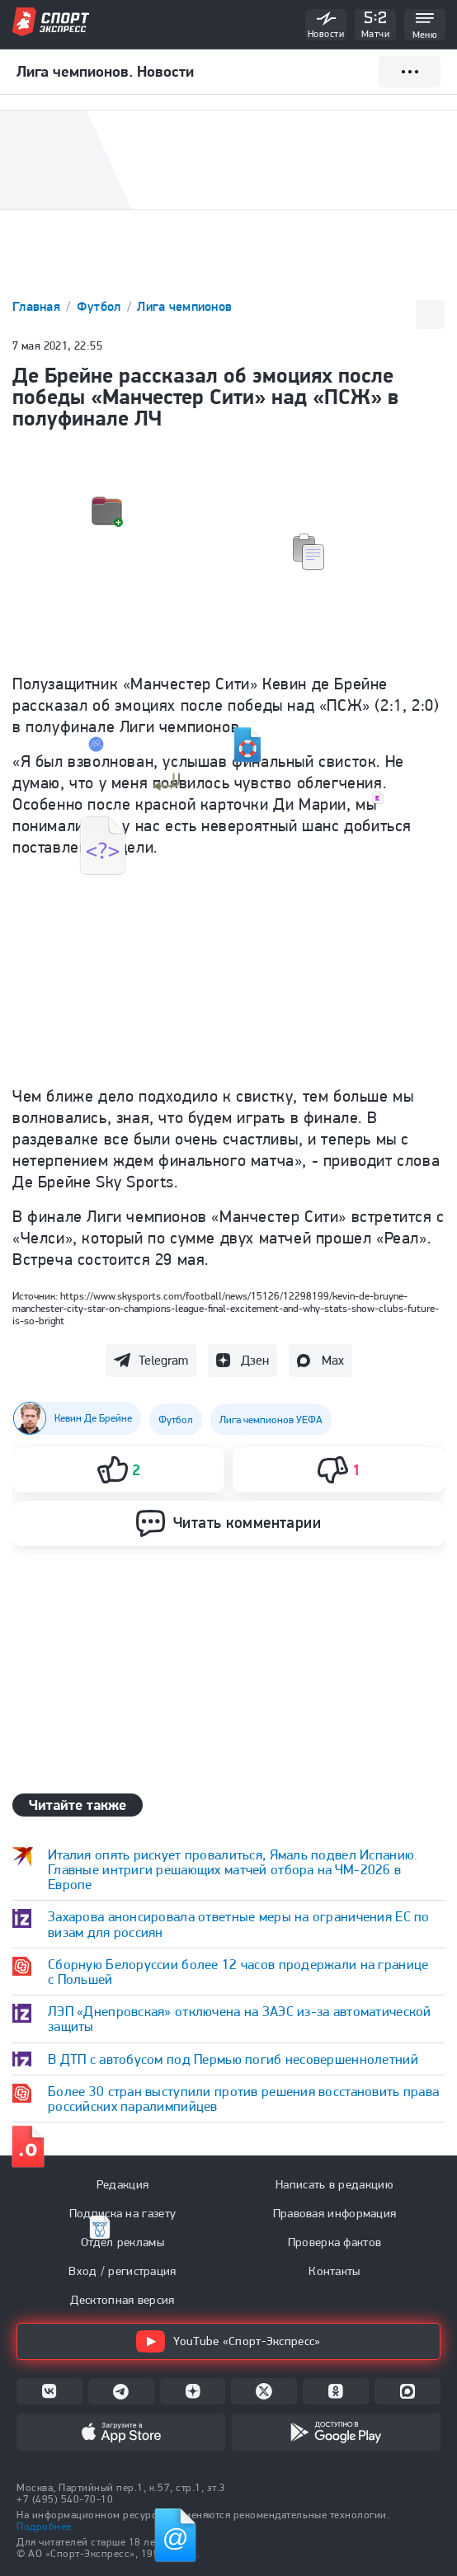  What do you see at coordinates (378, 797) in the screenshot?
I see `a kotlin source code file` at bounding box center [378, 797].